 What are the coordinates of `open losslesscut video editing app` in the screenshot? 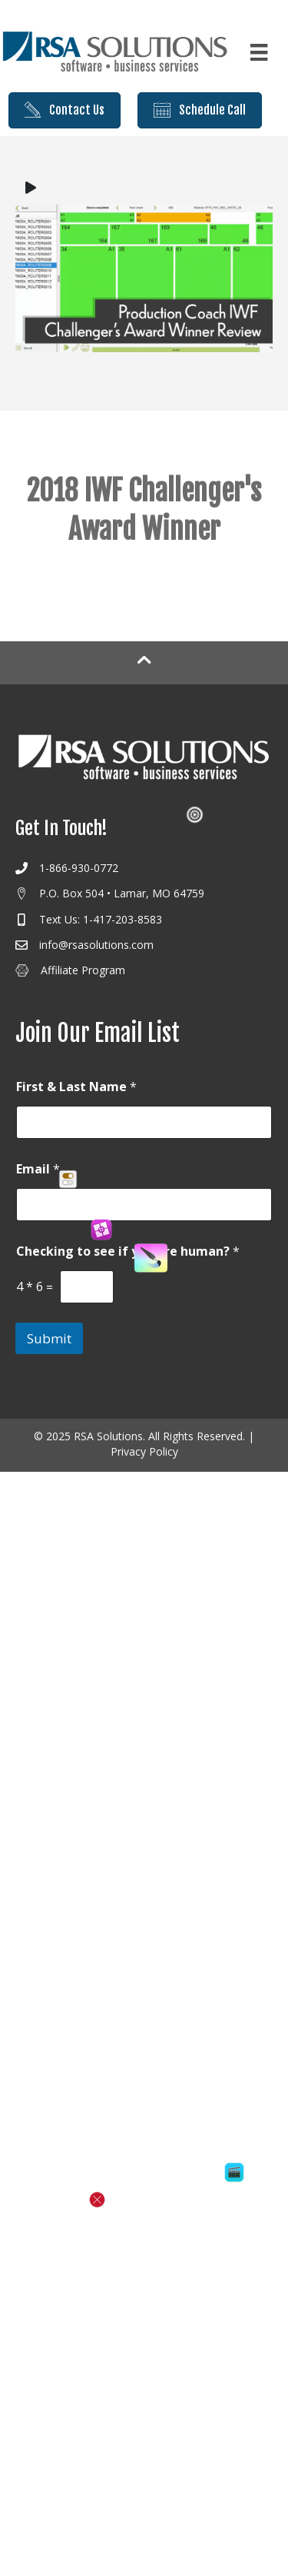 It's located at (234, 2172).